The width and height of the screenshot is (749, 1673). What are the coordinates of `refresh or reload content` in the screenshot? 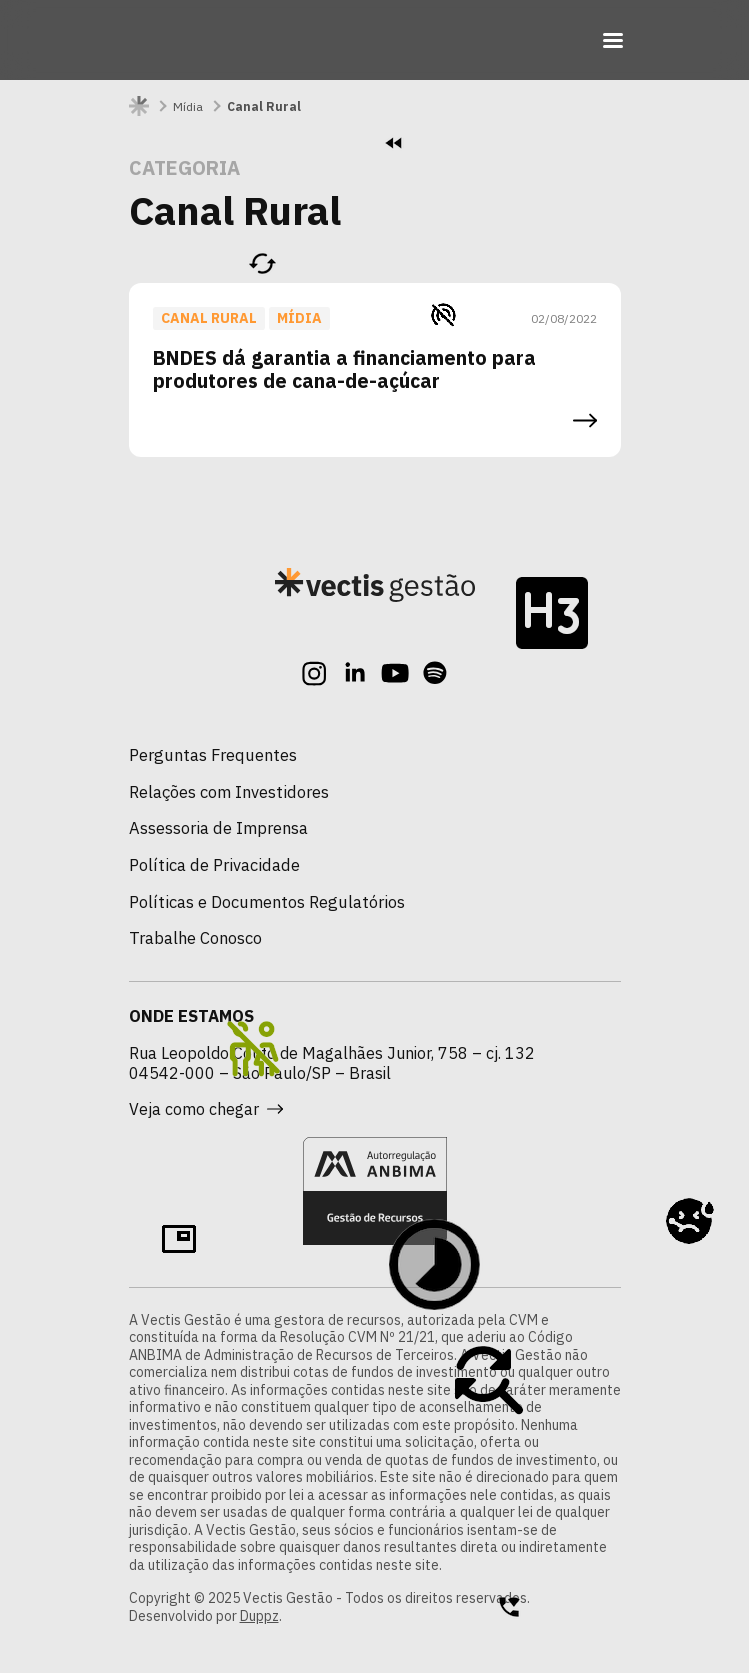 It's located at (262, 263).